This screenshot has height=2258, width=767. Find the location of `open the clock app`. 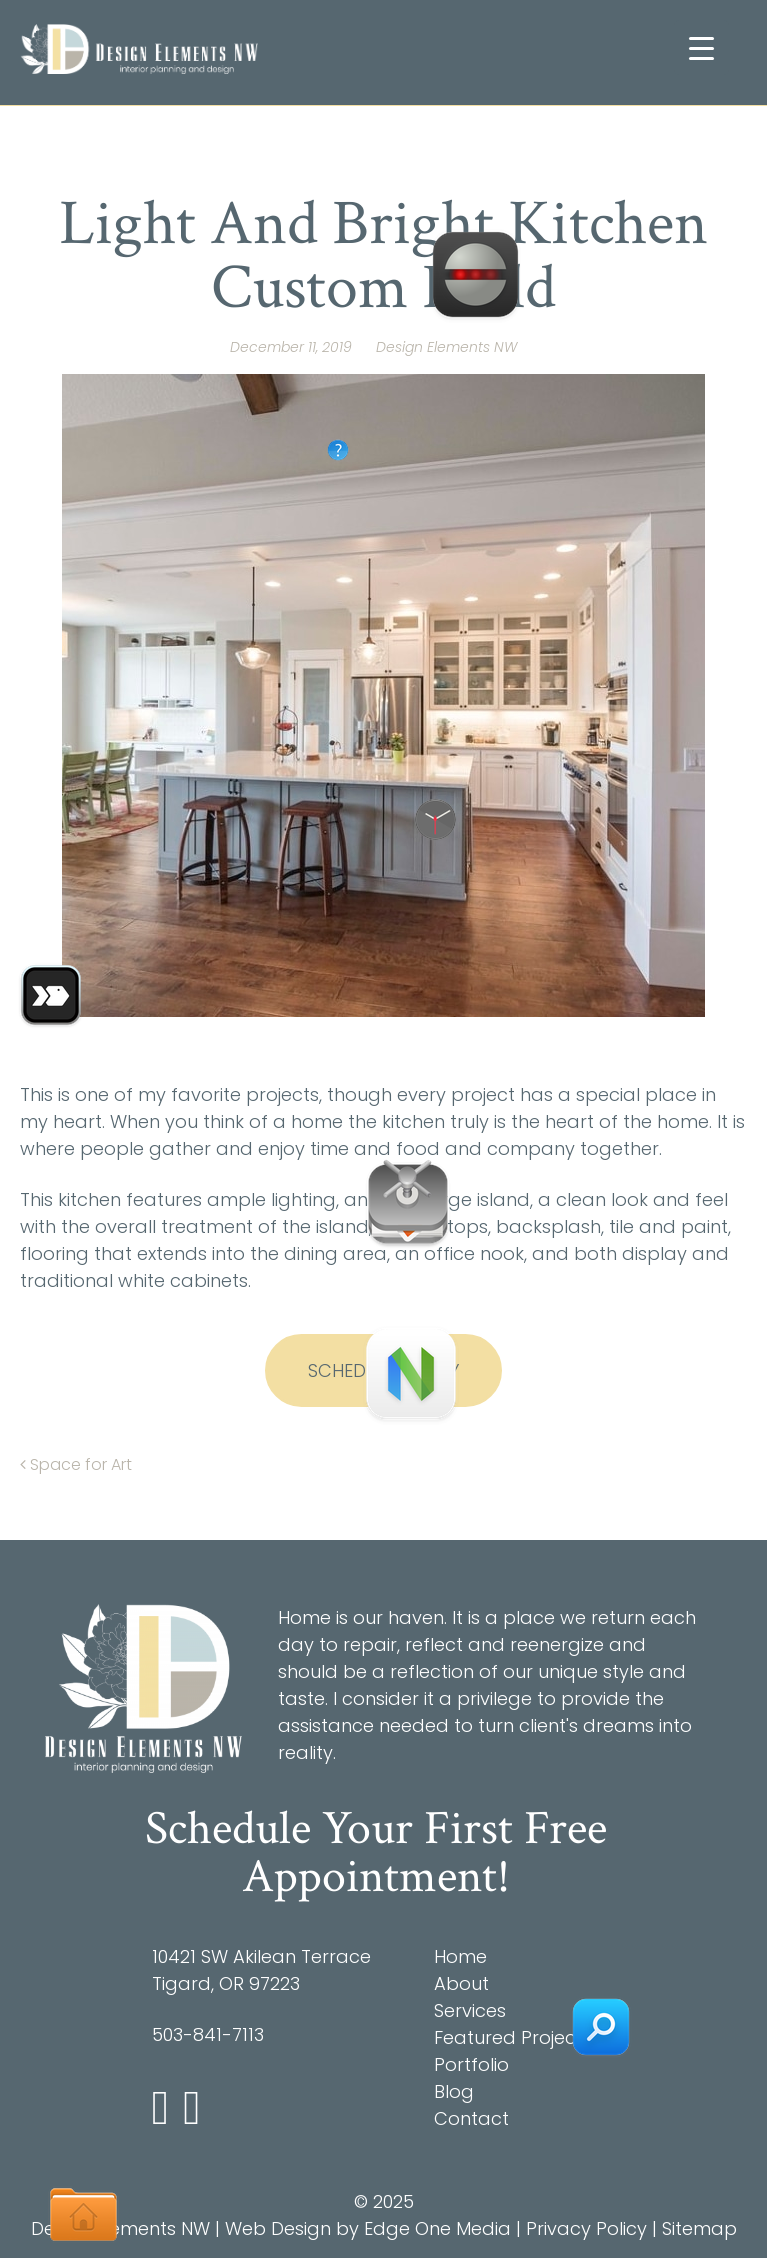

open the clock app is located at coordinates (435, 819).